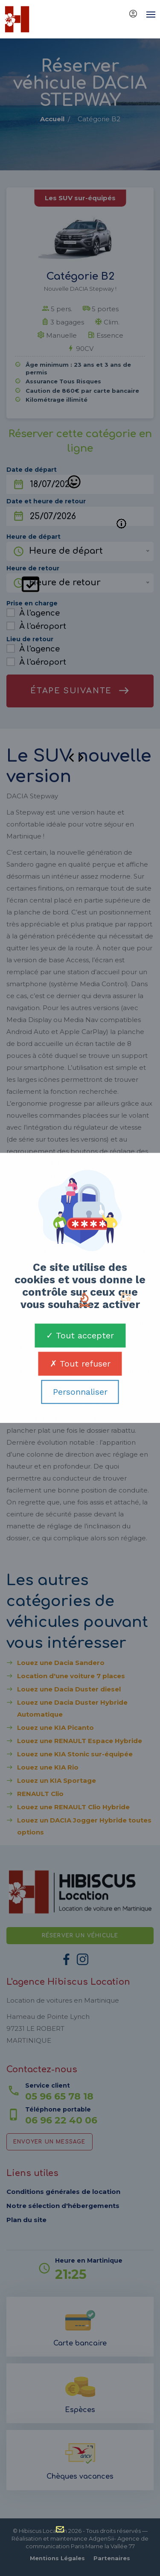 This screenshot has width=160, height=2576. I want to click on indicates unread messages or notifications, so click(60, 2529).